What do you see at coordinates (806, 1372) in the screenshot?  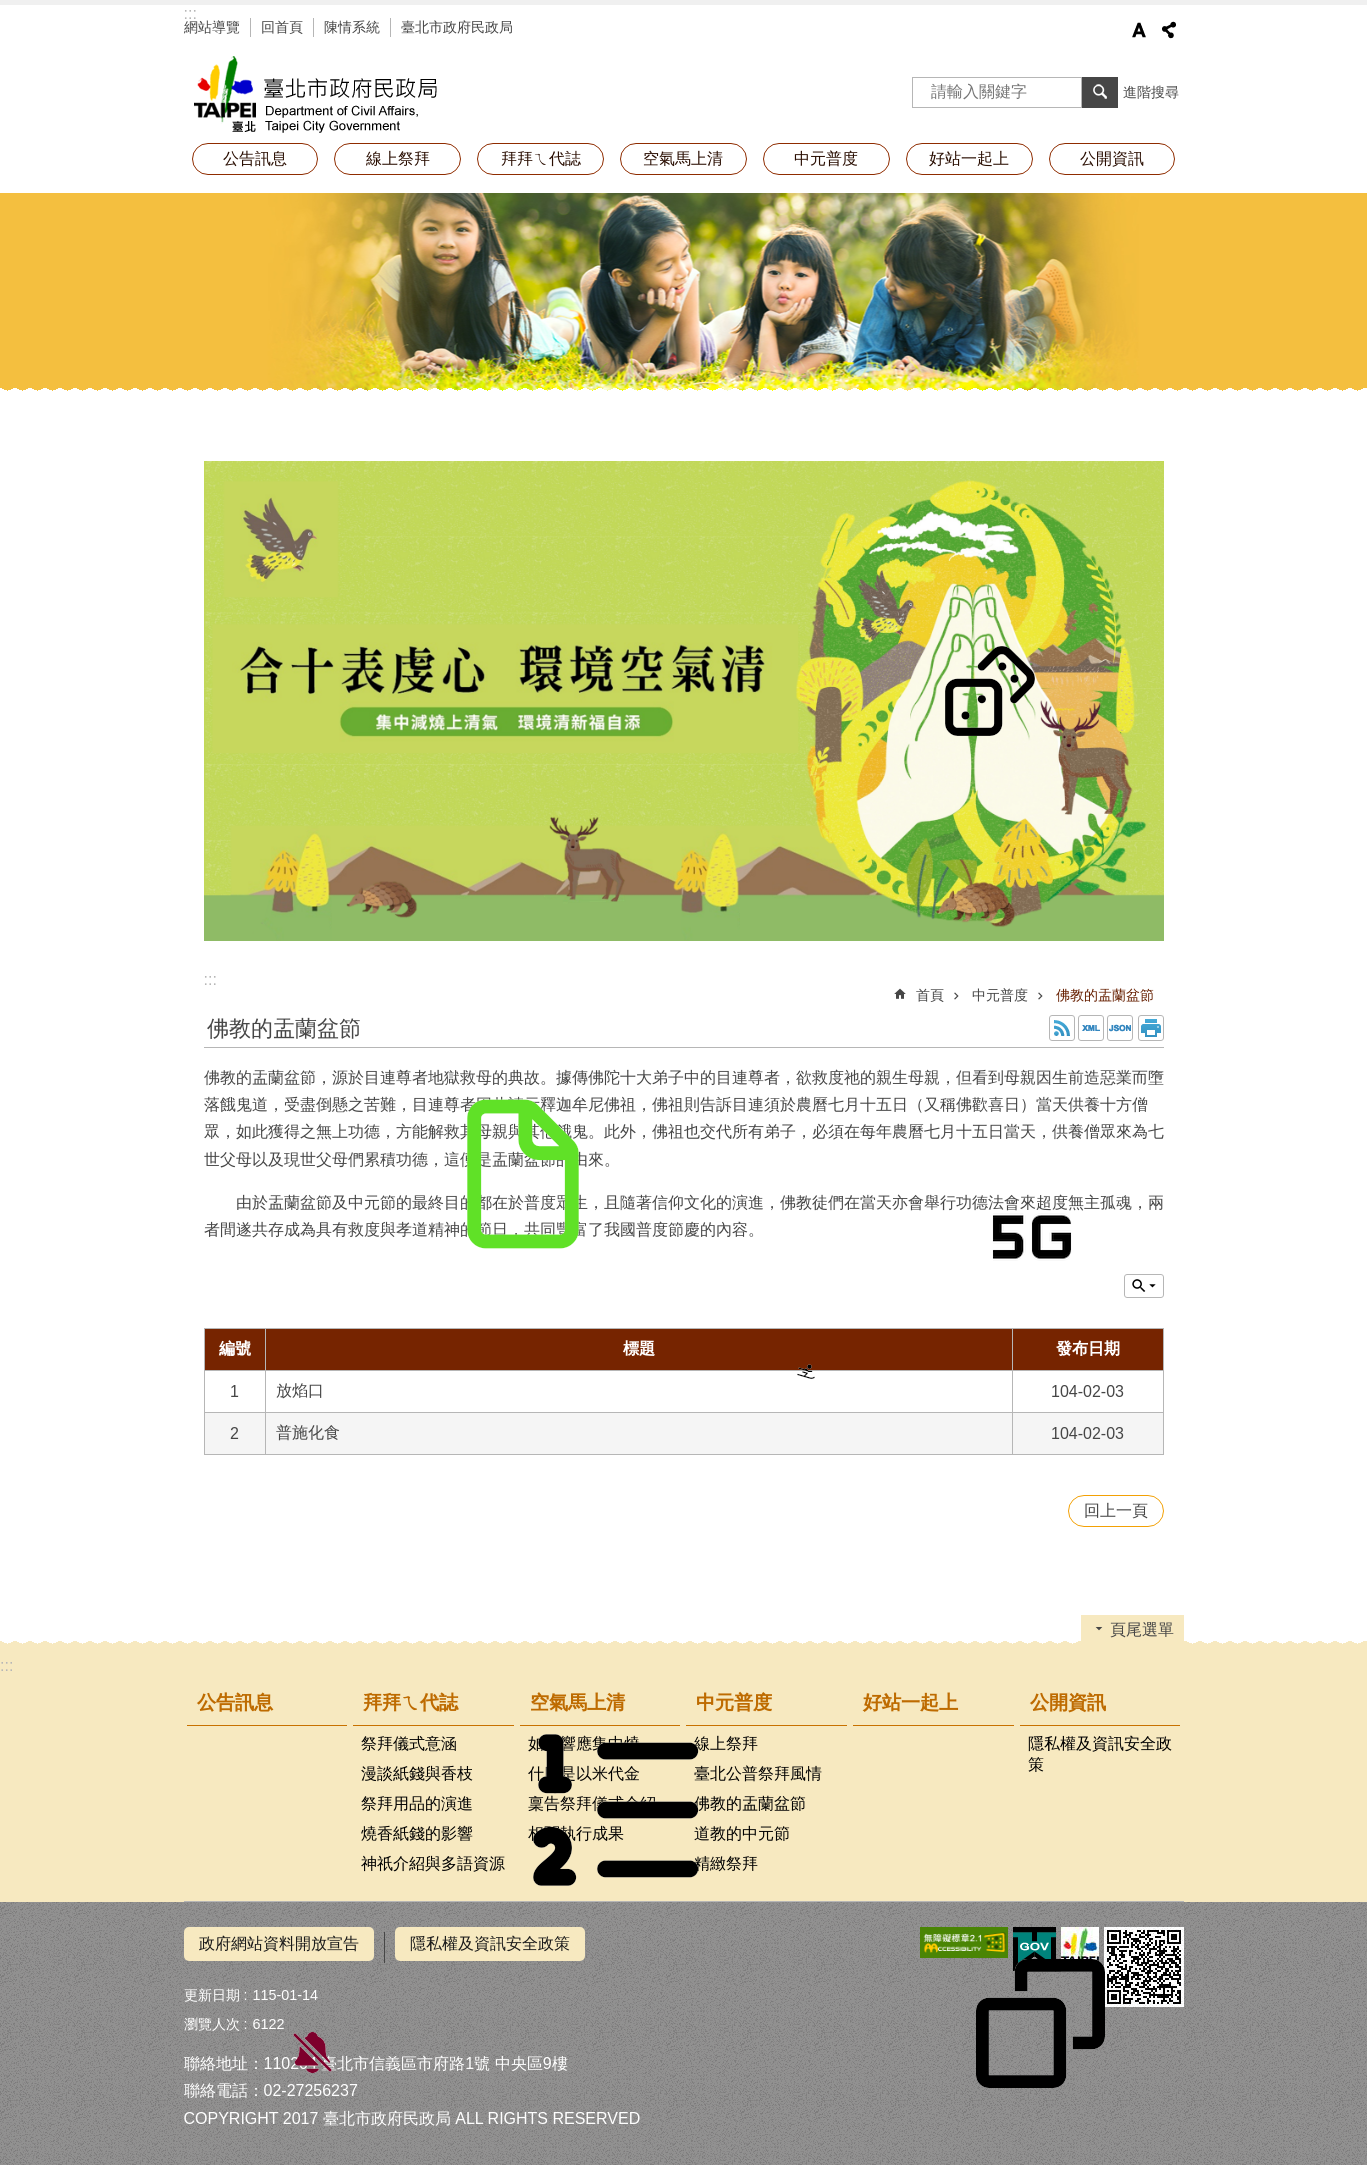 I see `indicates skiing or winter sports activity` at bounding box center [806, 1372].